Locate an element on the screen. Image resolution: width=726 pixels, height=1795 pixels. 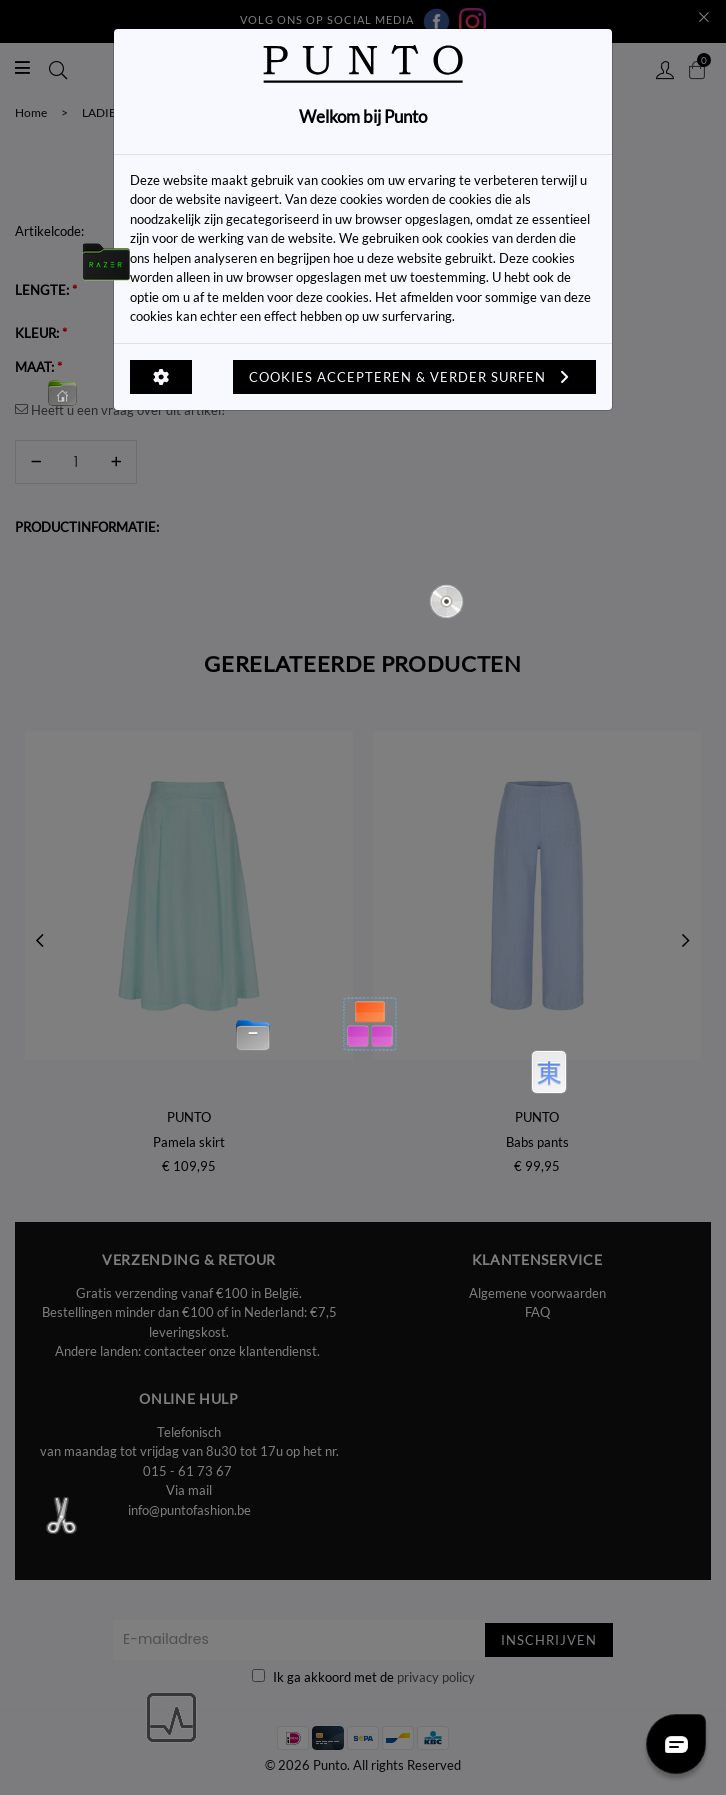
open the file manager application is located at coordinates (253, 1035).